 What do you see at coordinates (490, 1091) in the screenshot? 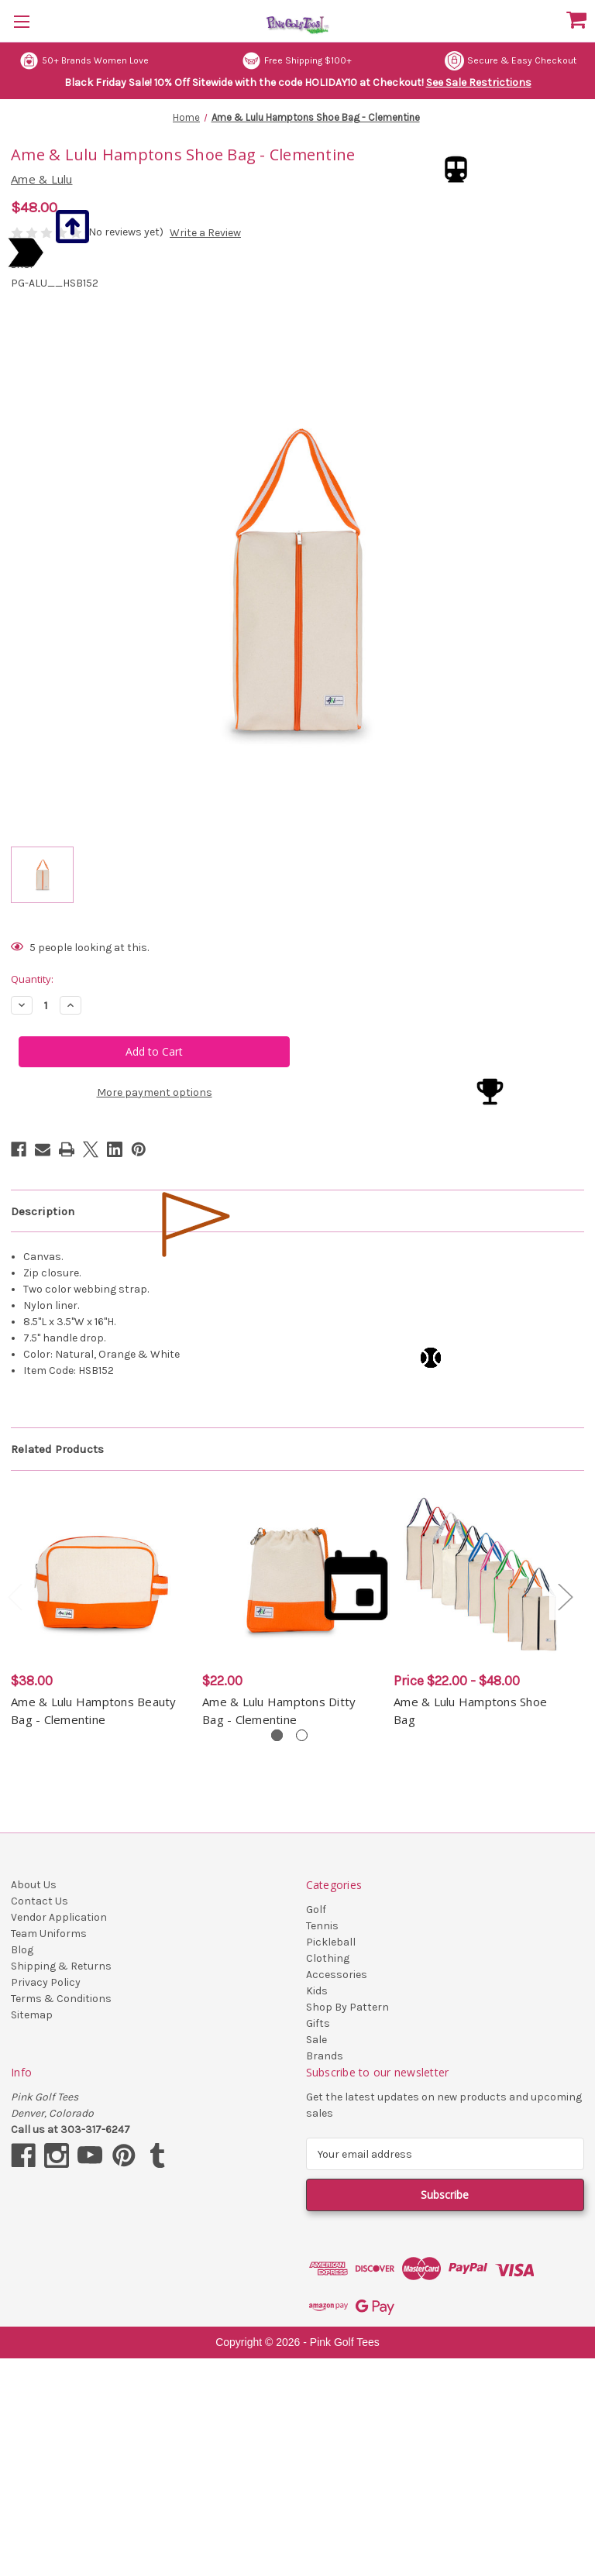
I see `view achievements or awards` at bounding box center [490, 1091].